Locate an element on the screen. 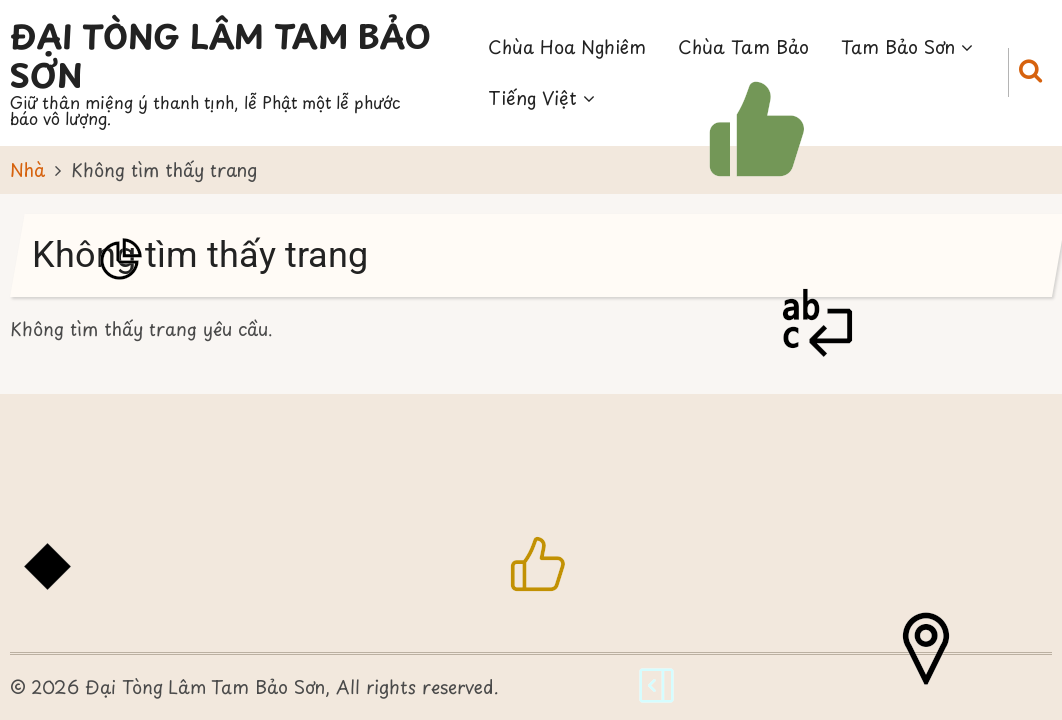 This screenshot has height=720, width=1062. set a log breakpoint in code is located at coordinates (47, 566).